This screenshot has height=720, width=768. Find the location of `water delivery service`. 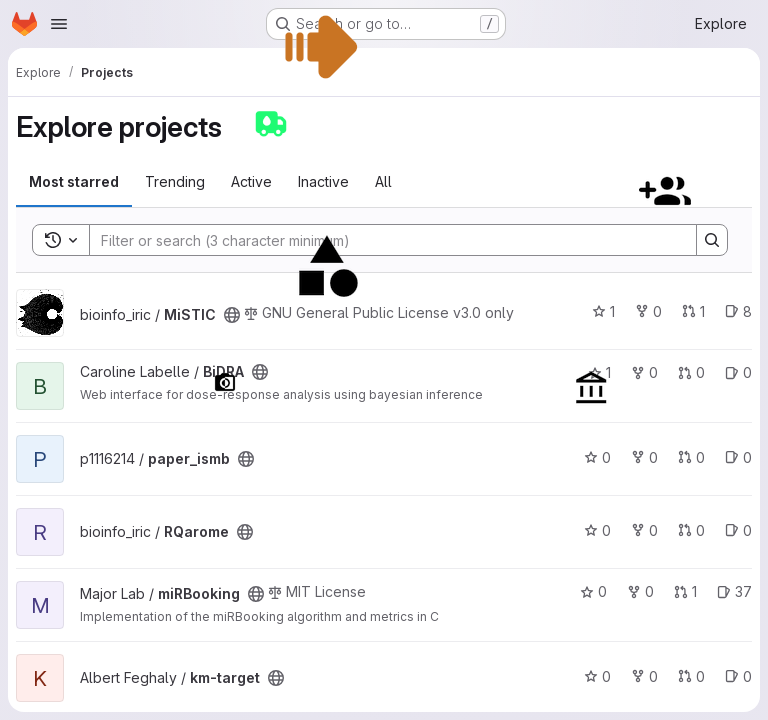

water delivery service is located at coordinates (271, 123).